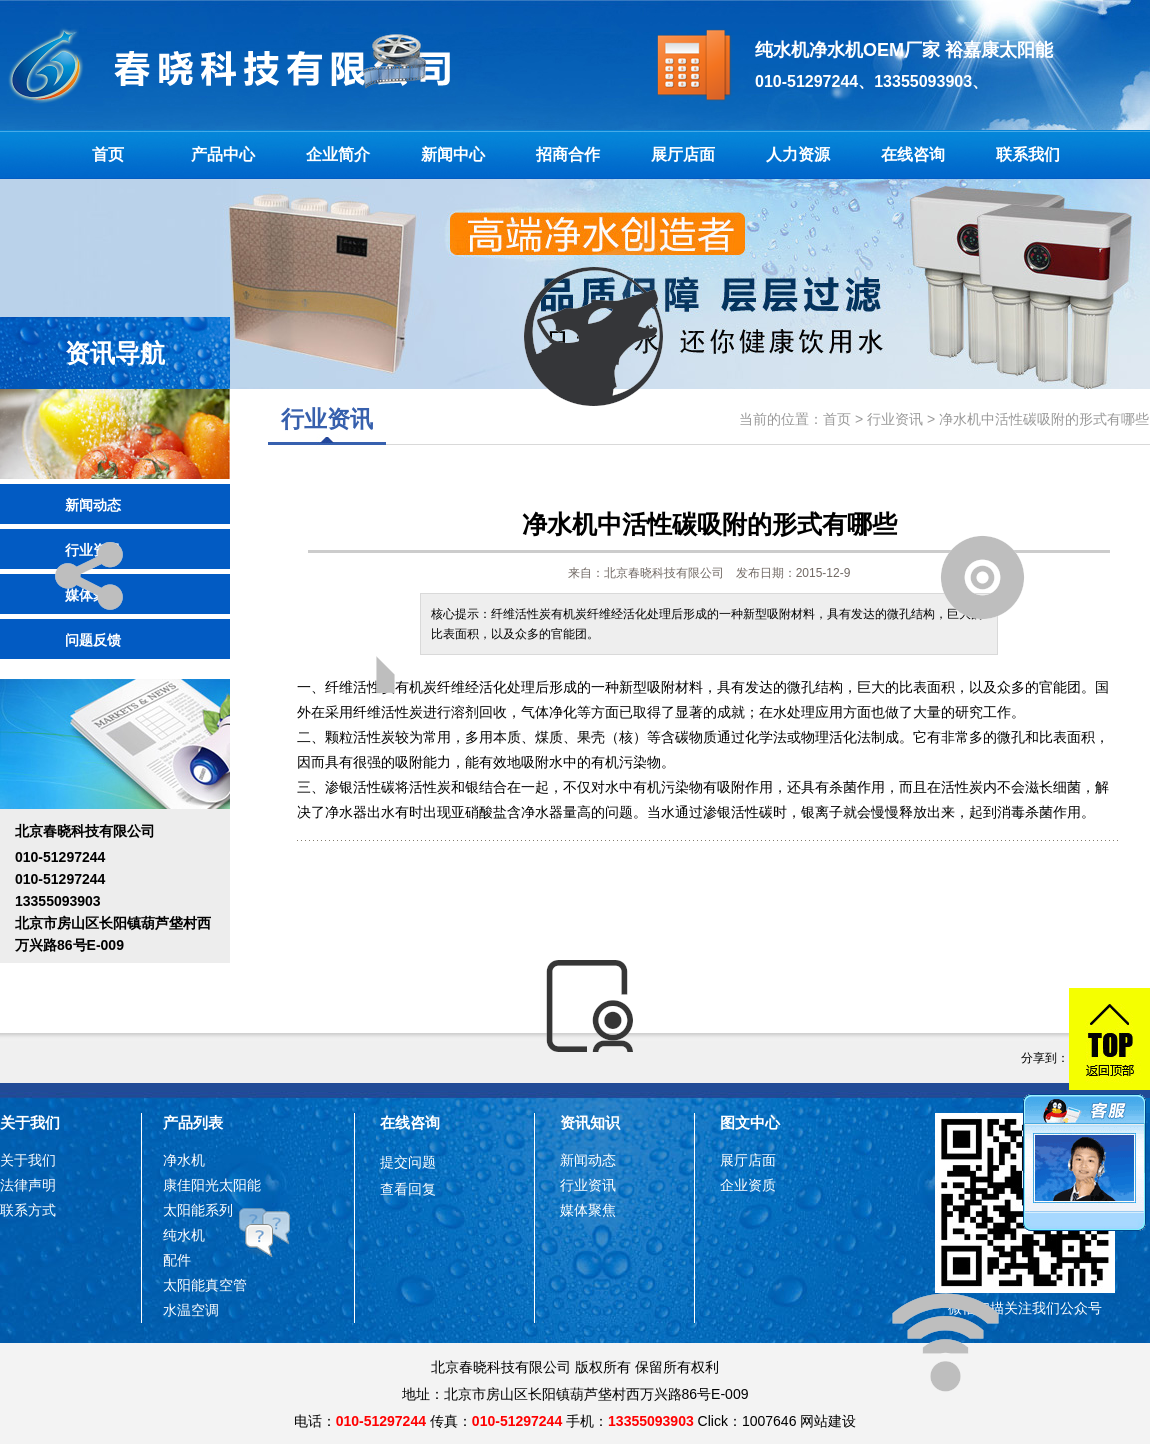 The height and width of the screenshot is (1444, 1150). I want to click on indicates wireless network connection status, so click(945, 1338).